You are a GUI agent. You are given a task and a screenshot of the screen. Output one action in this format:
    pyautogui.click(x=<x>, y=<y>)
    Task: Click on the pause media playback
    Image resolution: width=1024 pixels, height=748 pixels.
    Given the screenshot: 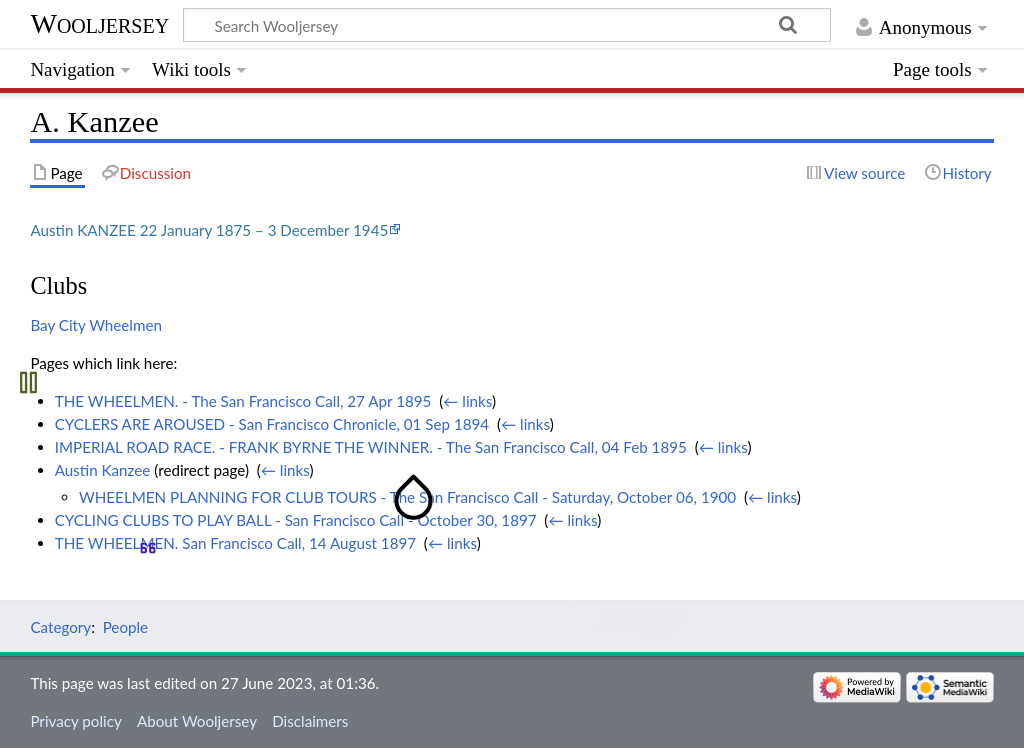 What is the action you would take?
    pyautogui.click(x=28, y=382)
    